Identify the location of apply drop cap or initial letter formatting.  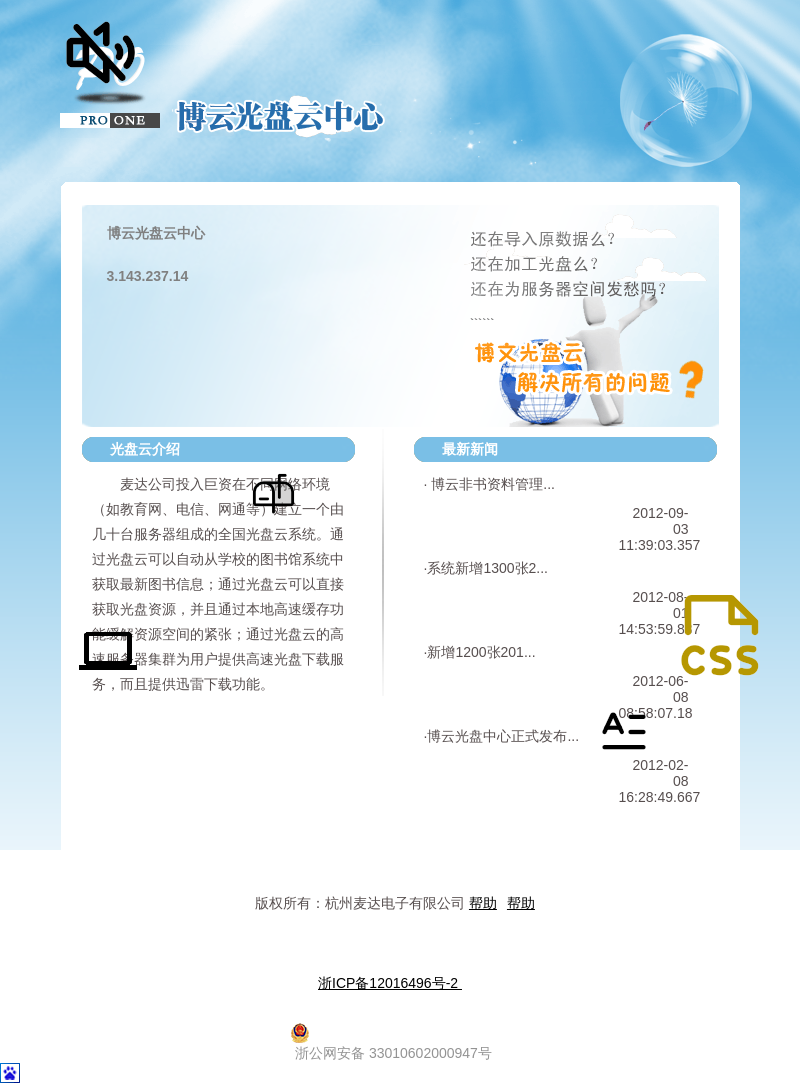
(624, 732).